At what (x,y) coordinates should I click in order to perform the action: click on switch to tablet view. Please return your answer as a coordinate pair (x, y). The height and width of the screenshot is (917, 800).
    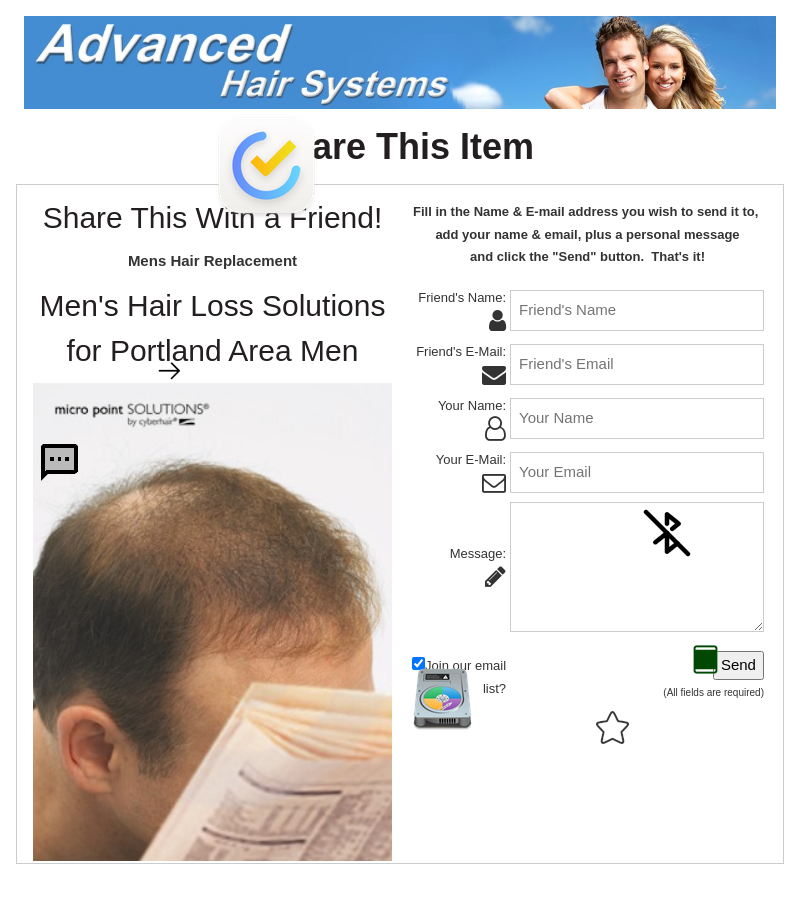
    Looking at the image, I should click on (705, 659).